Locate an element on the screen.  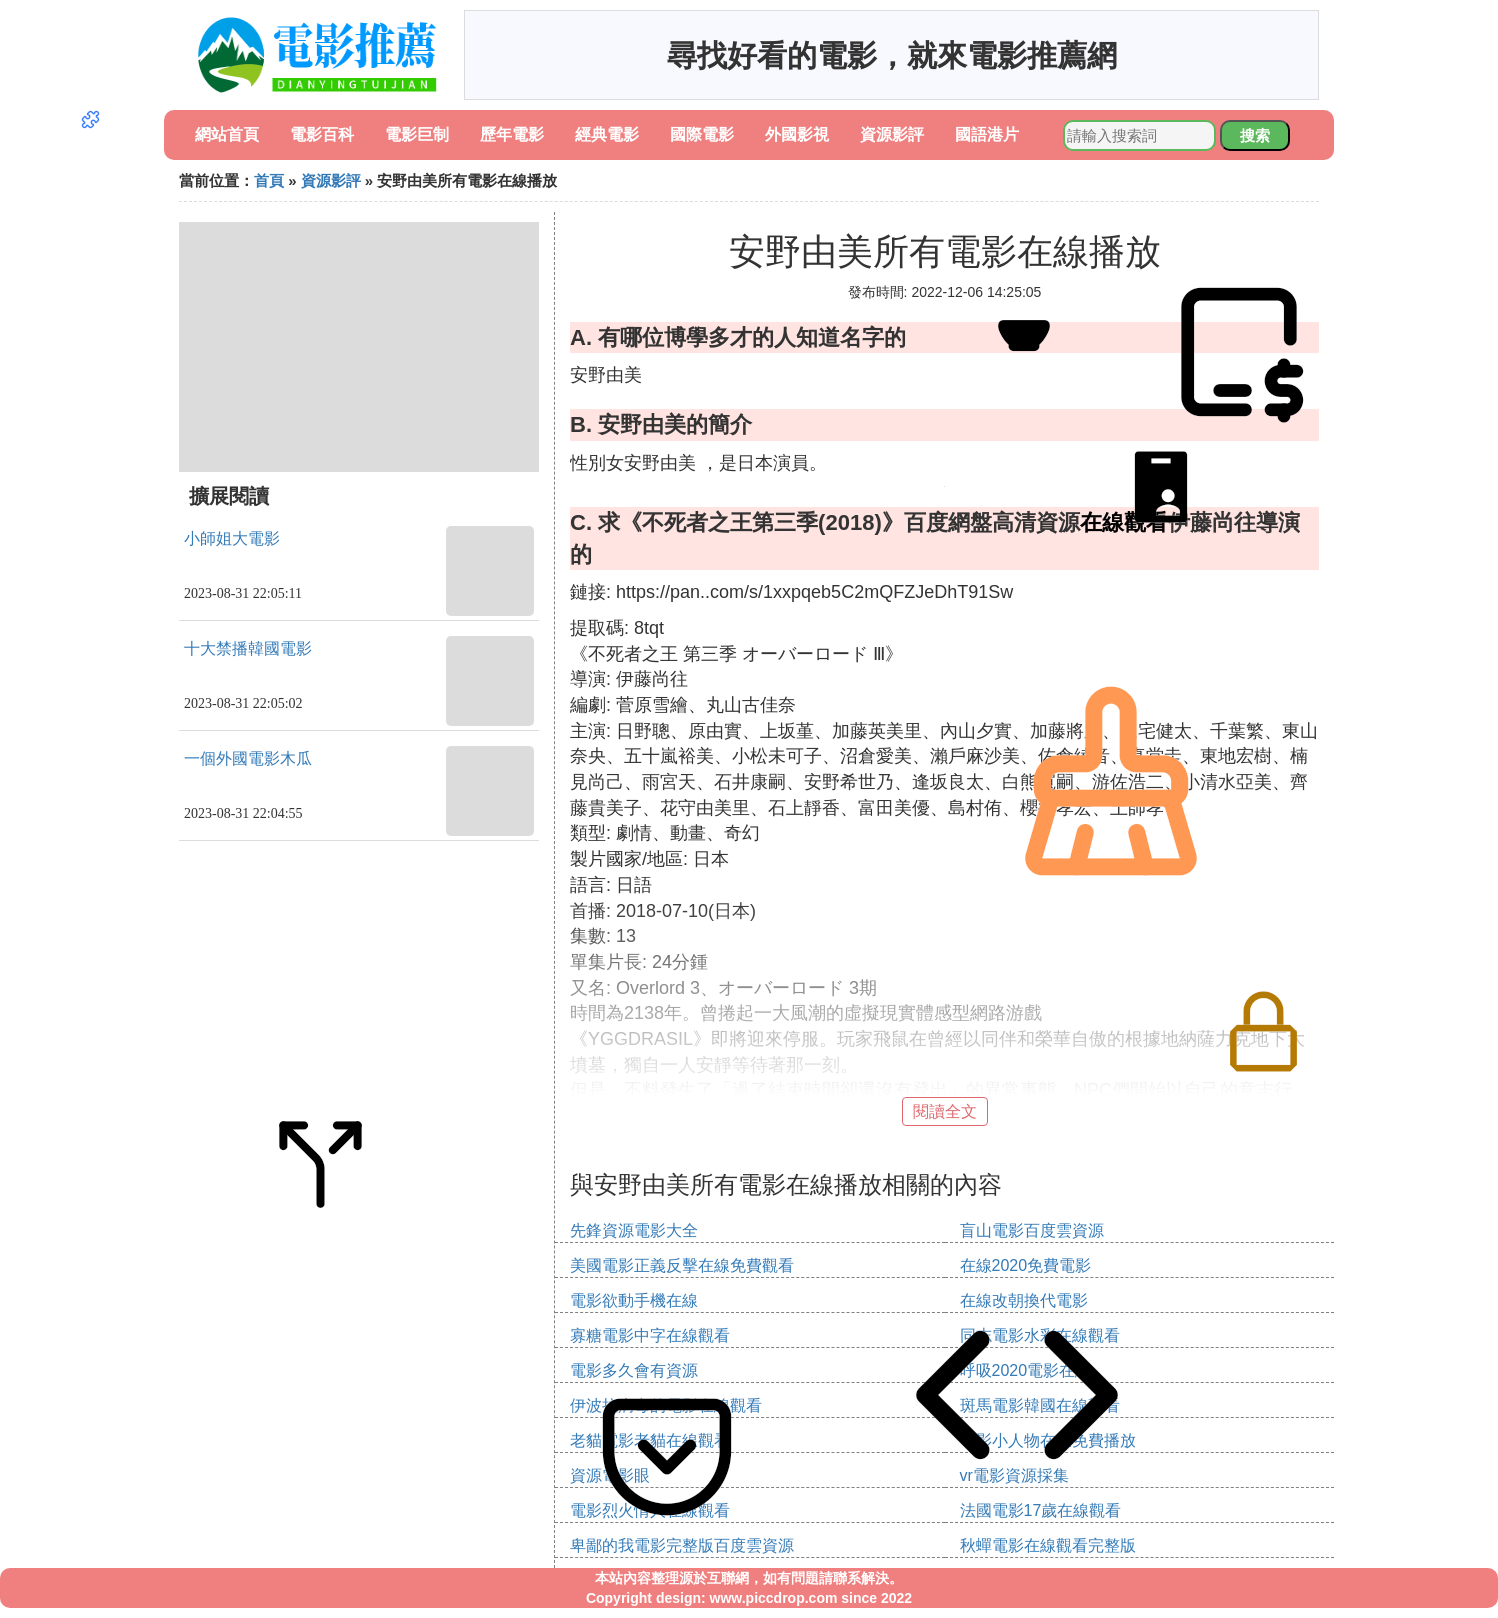
clear cache or temporary files is located at coordinates (1111, 781).